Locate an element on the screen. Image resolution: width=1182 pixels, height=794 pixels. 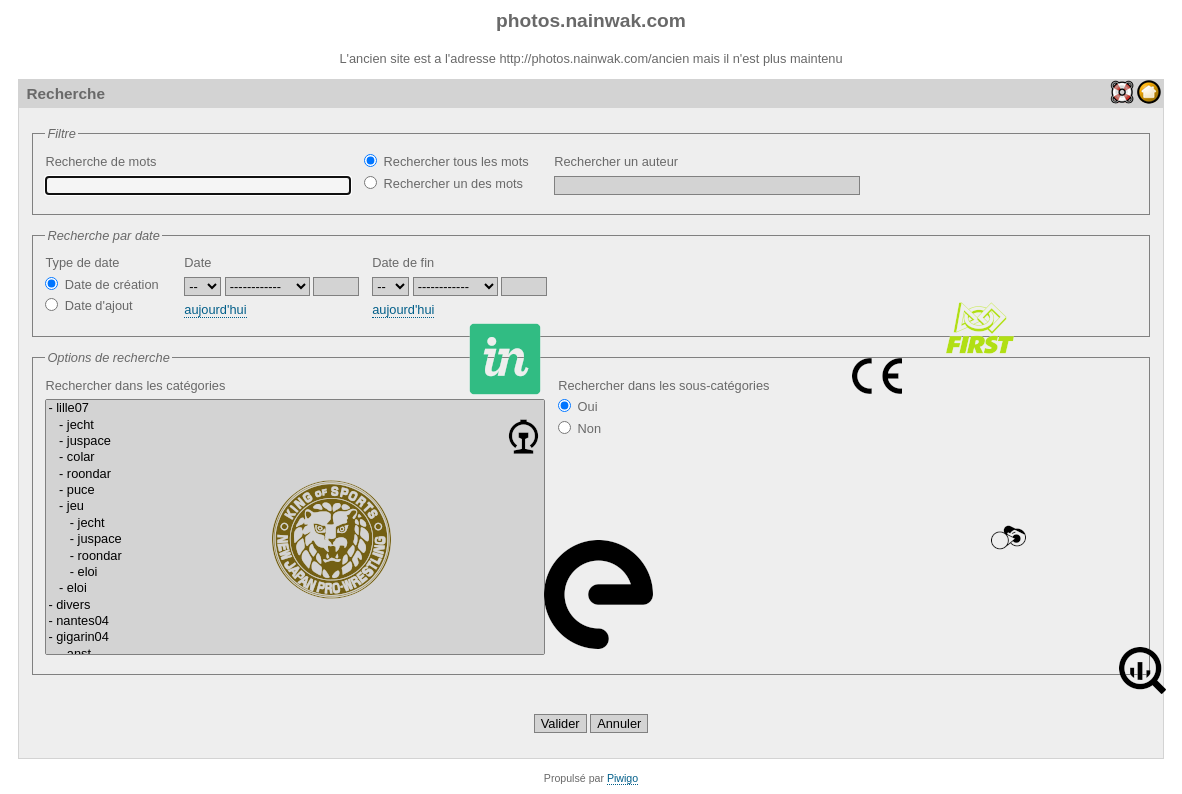
indicates CE certification or European conformity compliance is located at coordinates (877, 376).